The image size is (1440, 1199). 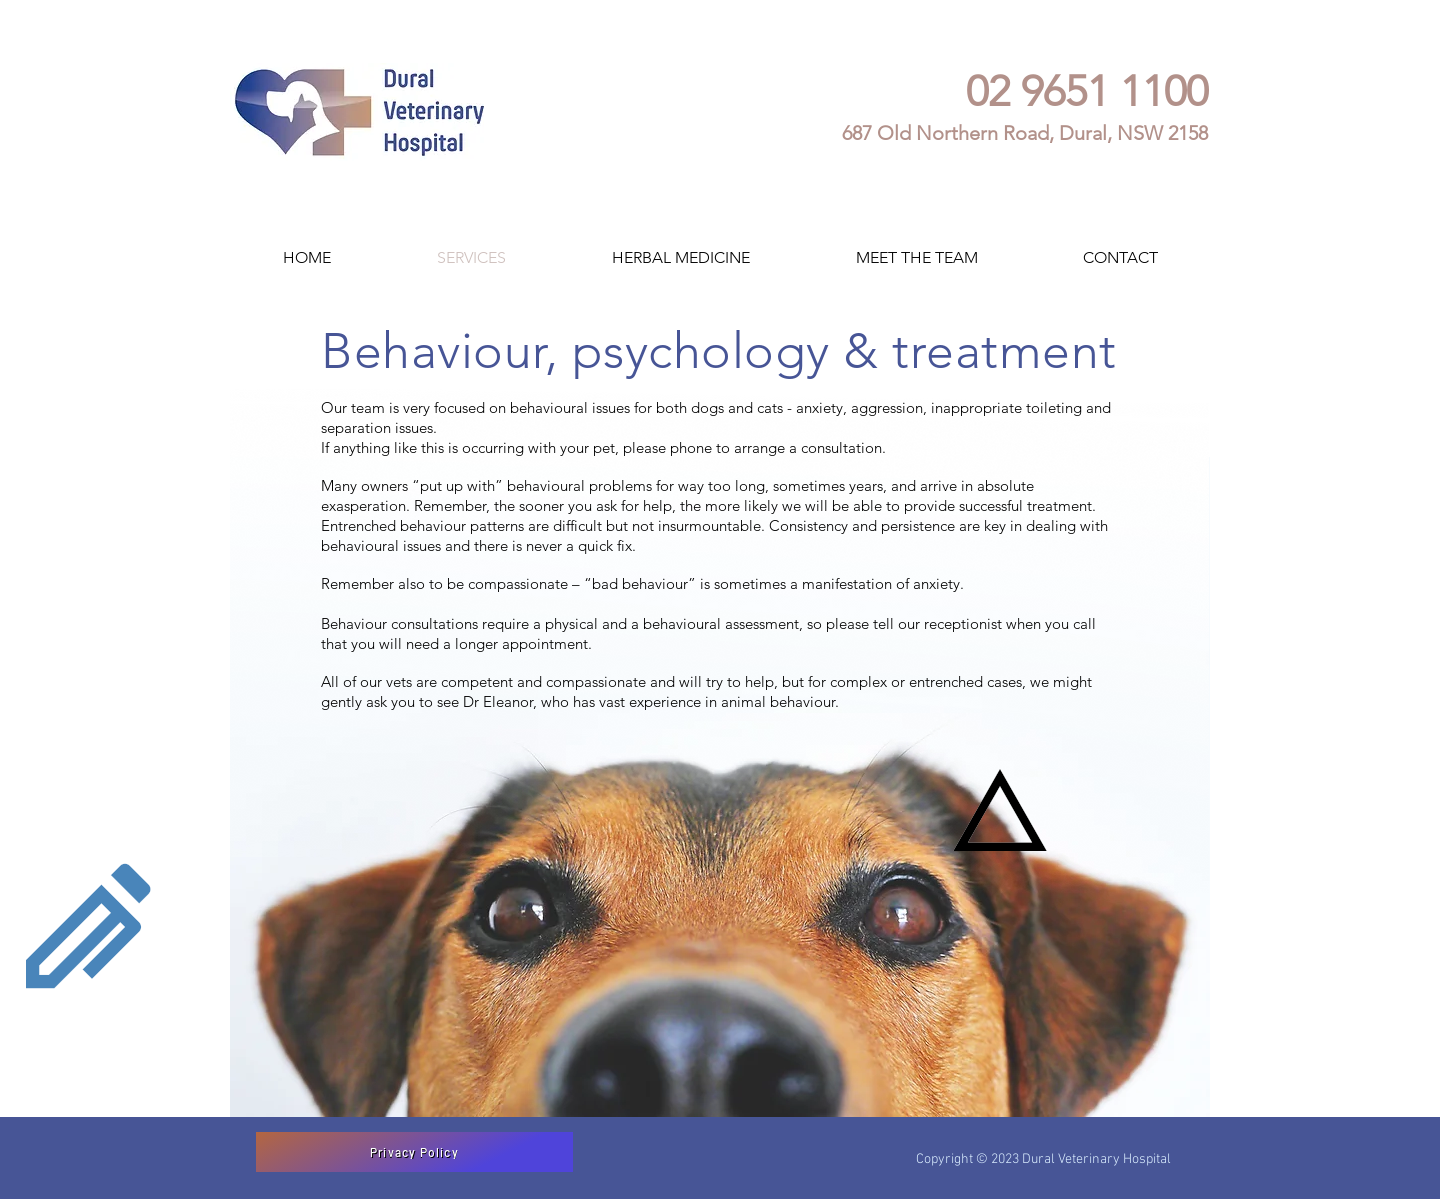 I want to click on vercel logo, so click(x=1000, y=810).